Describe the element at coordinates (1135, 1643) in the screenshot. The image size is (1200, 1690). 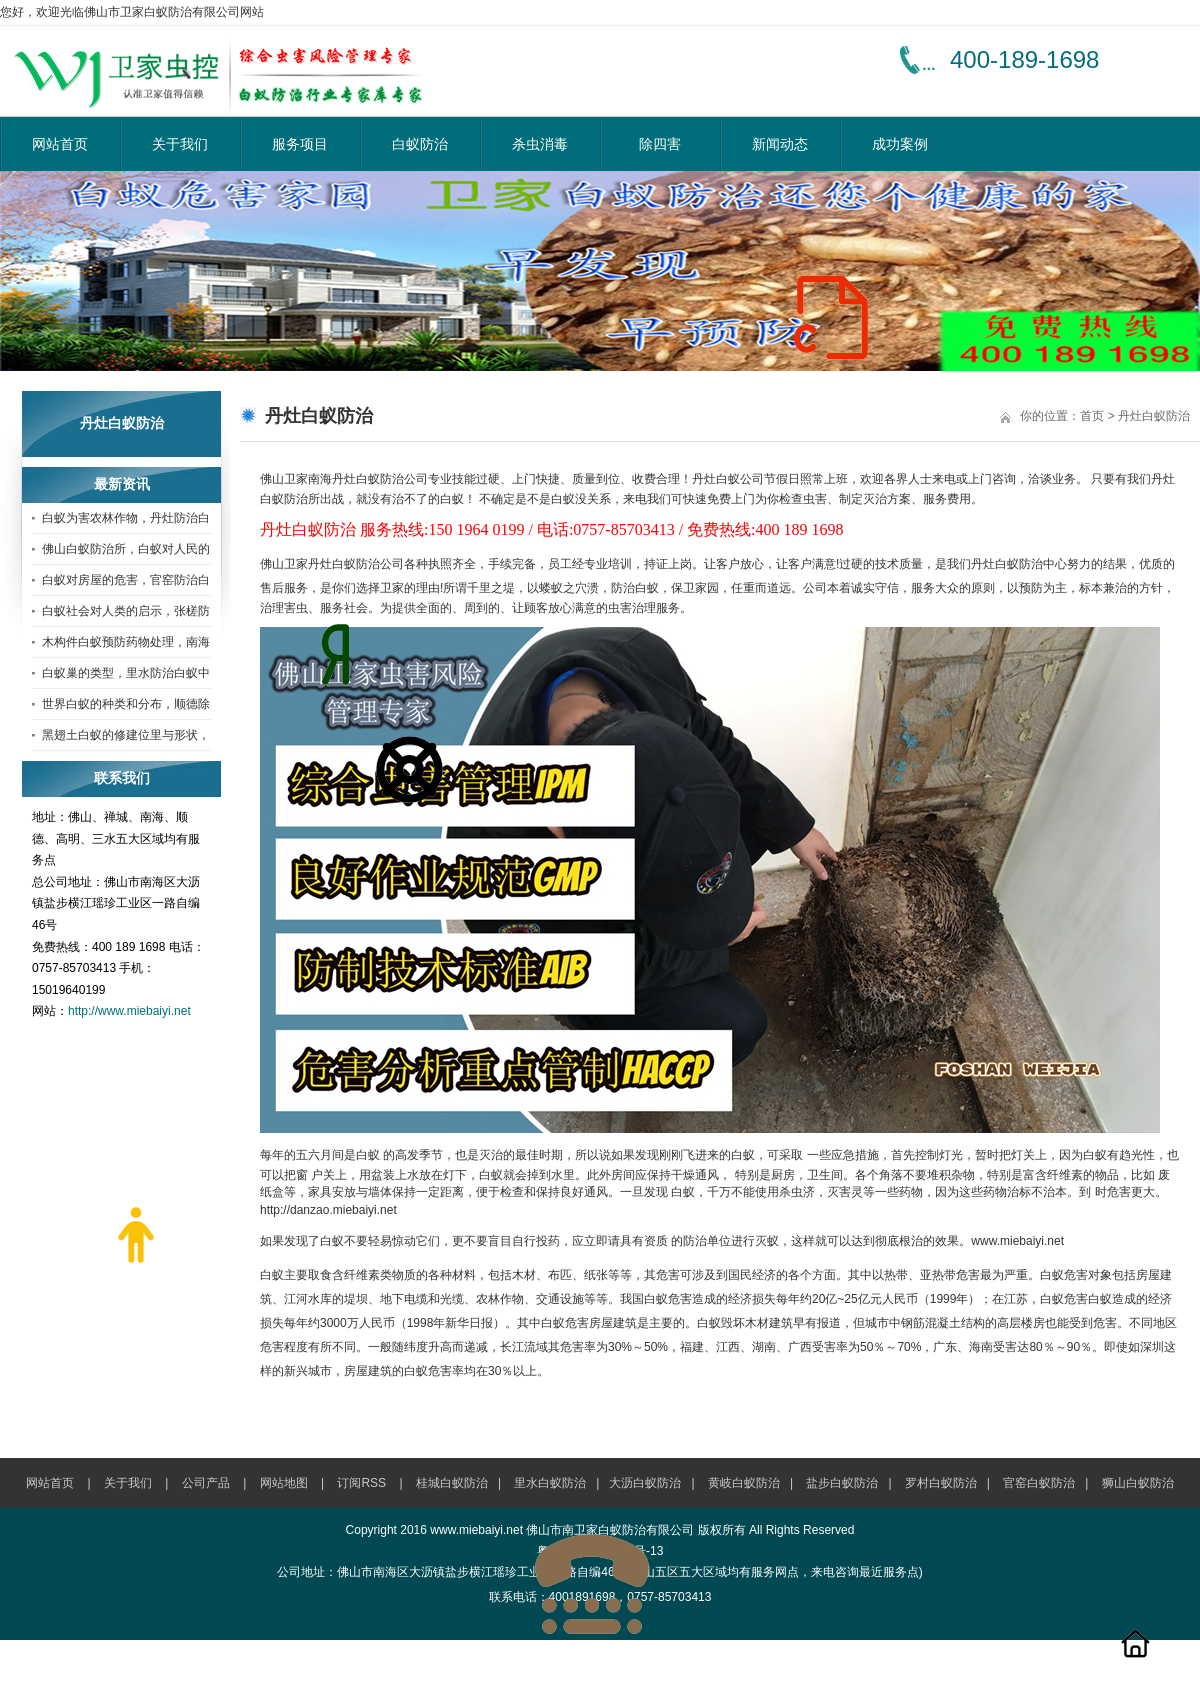
I see `navigate to home screen` at that location.